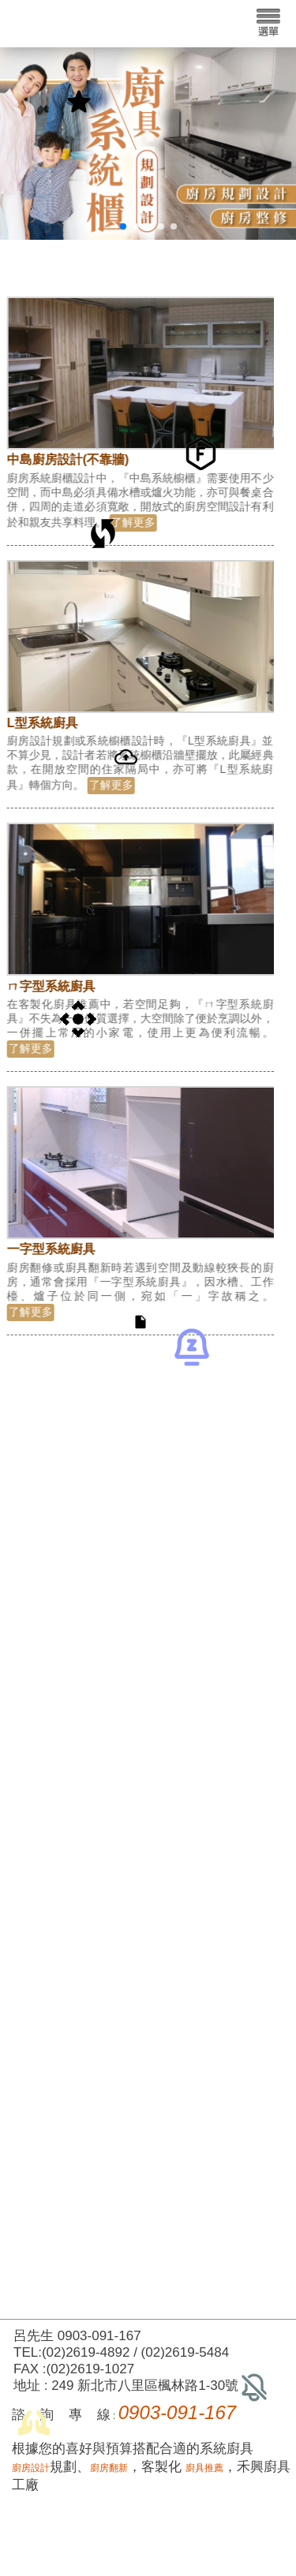 Image resolution: width=296 pixels, height=2576 pixels. I want to click on reset or clear color formatting, so click(90, 909).